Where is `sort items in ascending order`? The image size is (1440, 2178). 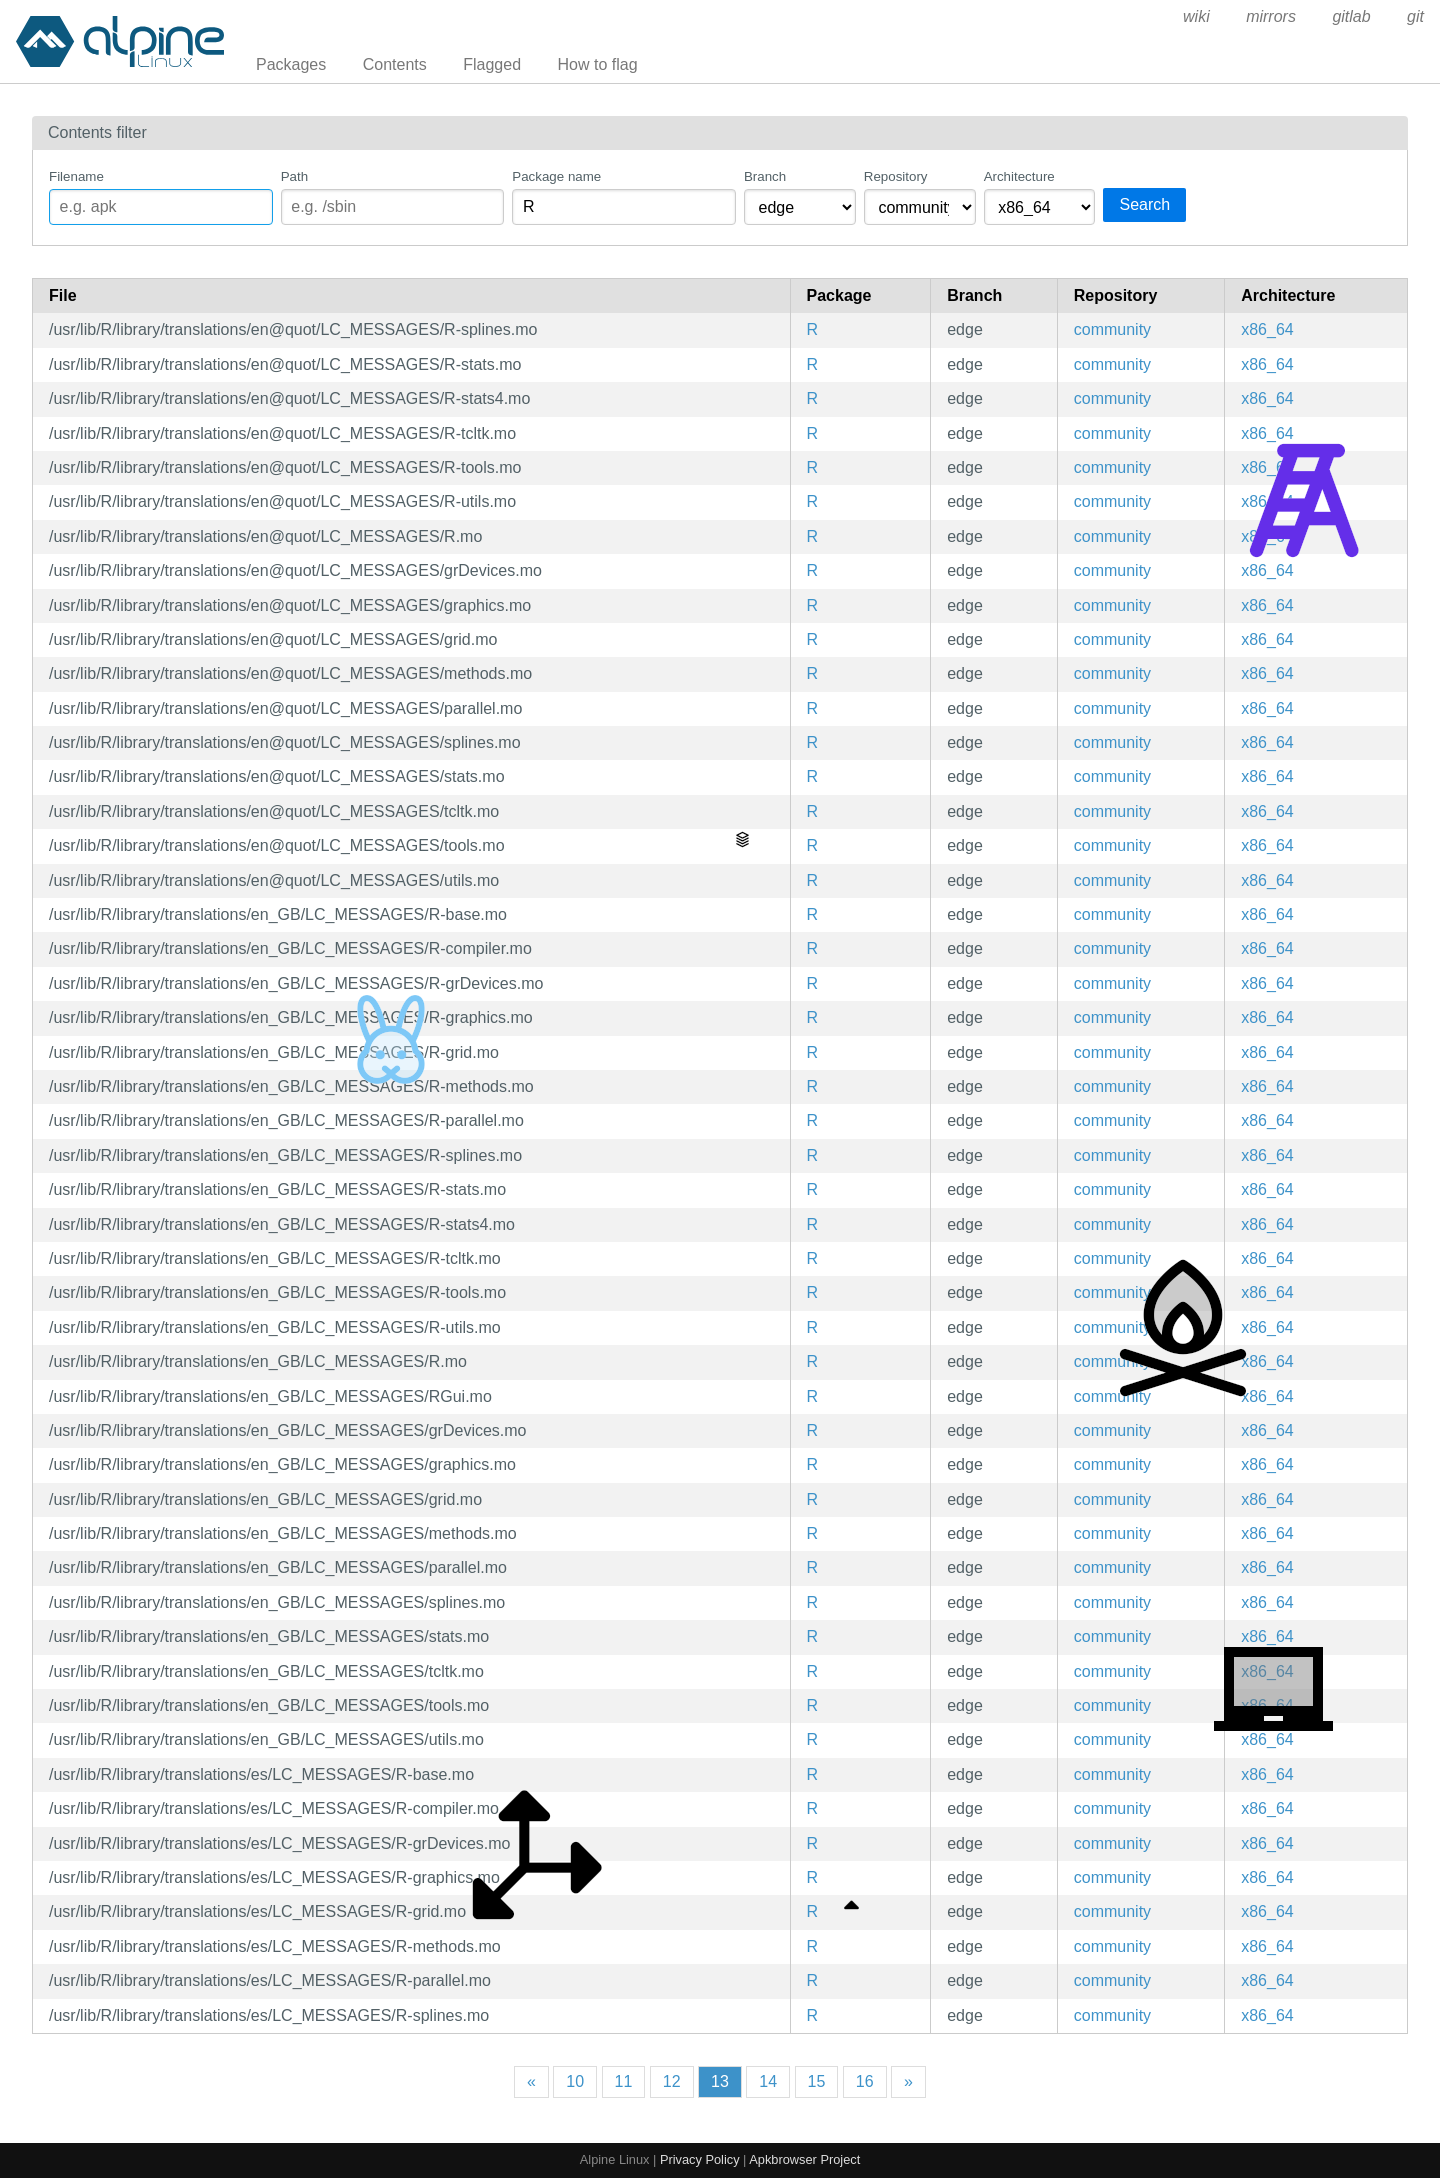
sort items in ascending order is located at coordinates (851, 1910).